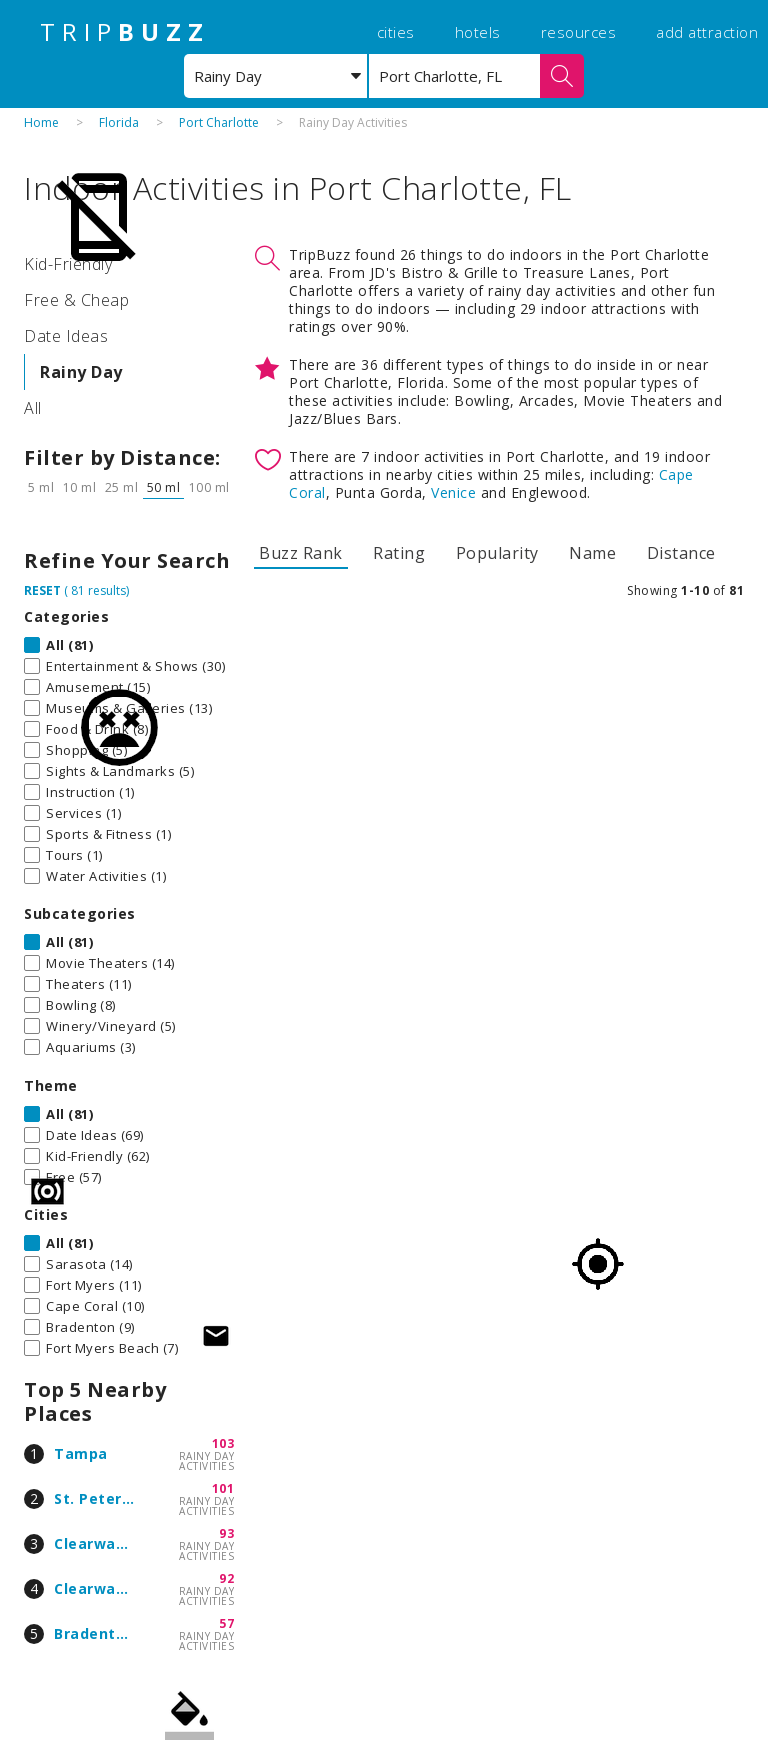  What do you see at coordinates (189, 1715) in the screenshot?
I see `fill selected area with color` at bounding box center [189, 1715].